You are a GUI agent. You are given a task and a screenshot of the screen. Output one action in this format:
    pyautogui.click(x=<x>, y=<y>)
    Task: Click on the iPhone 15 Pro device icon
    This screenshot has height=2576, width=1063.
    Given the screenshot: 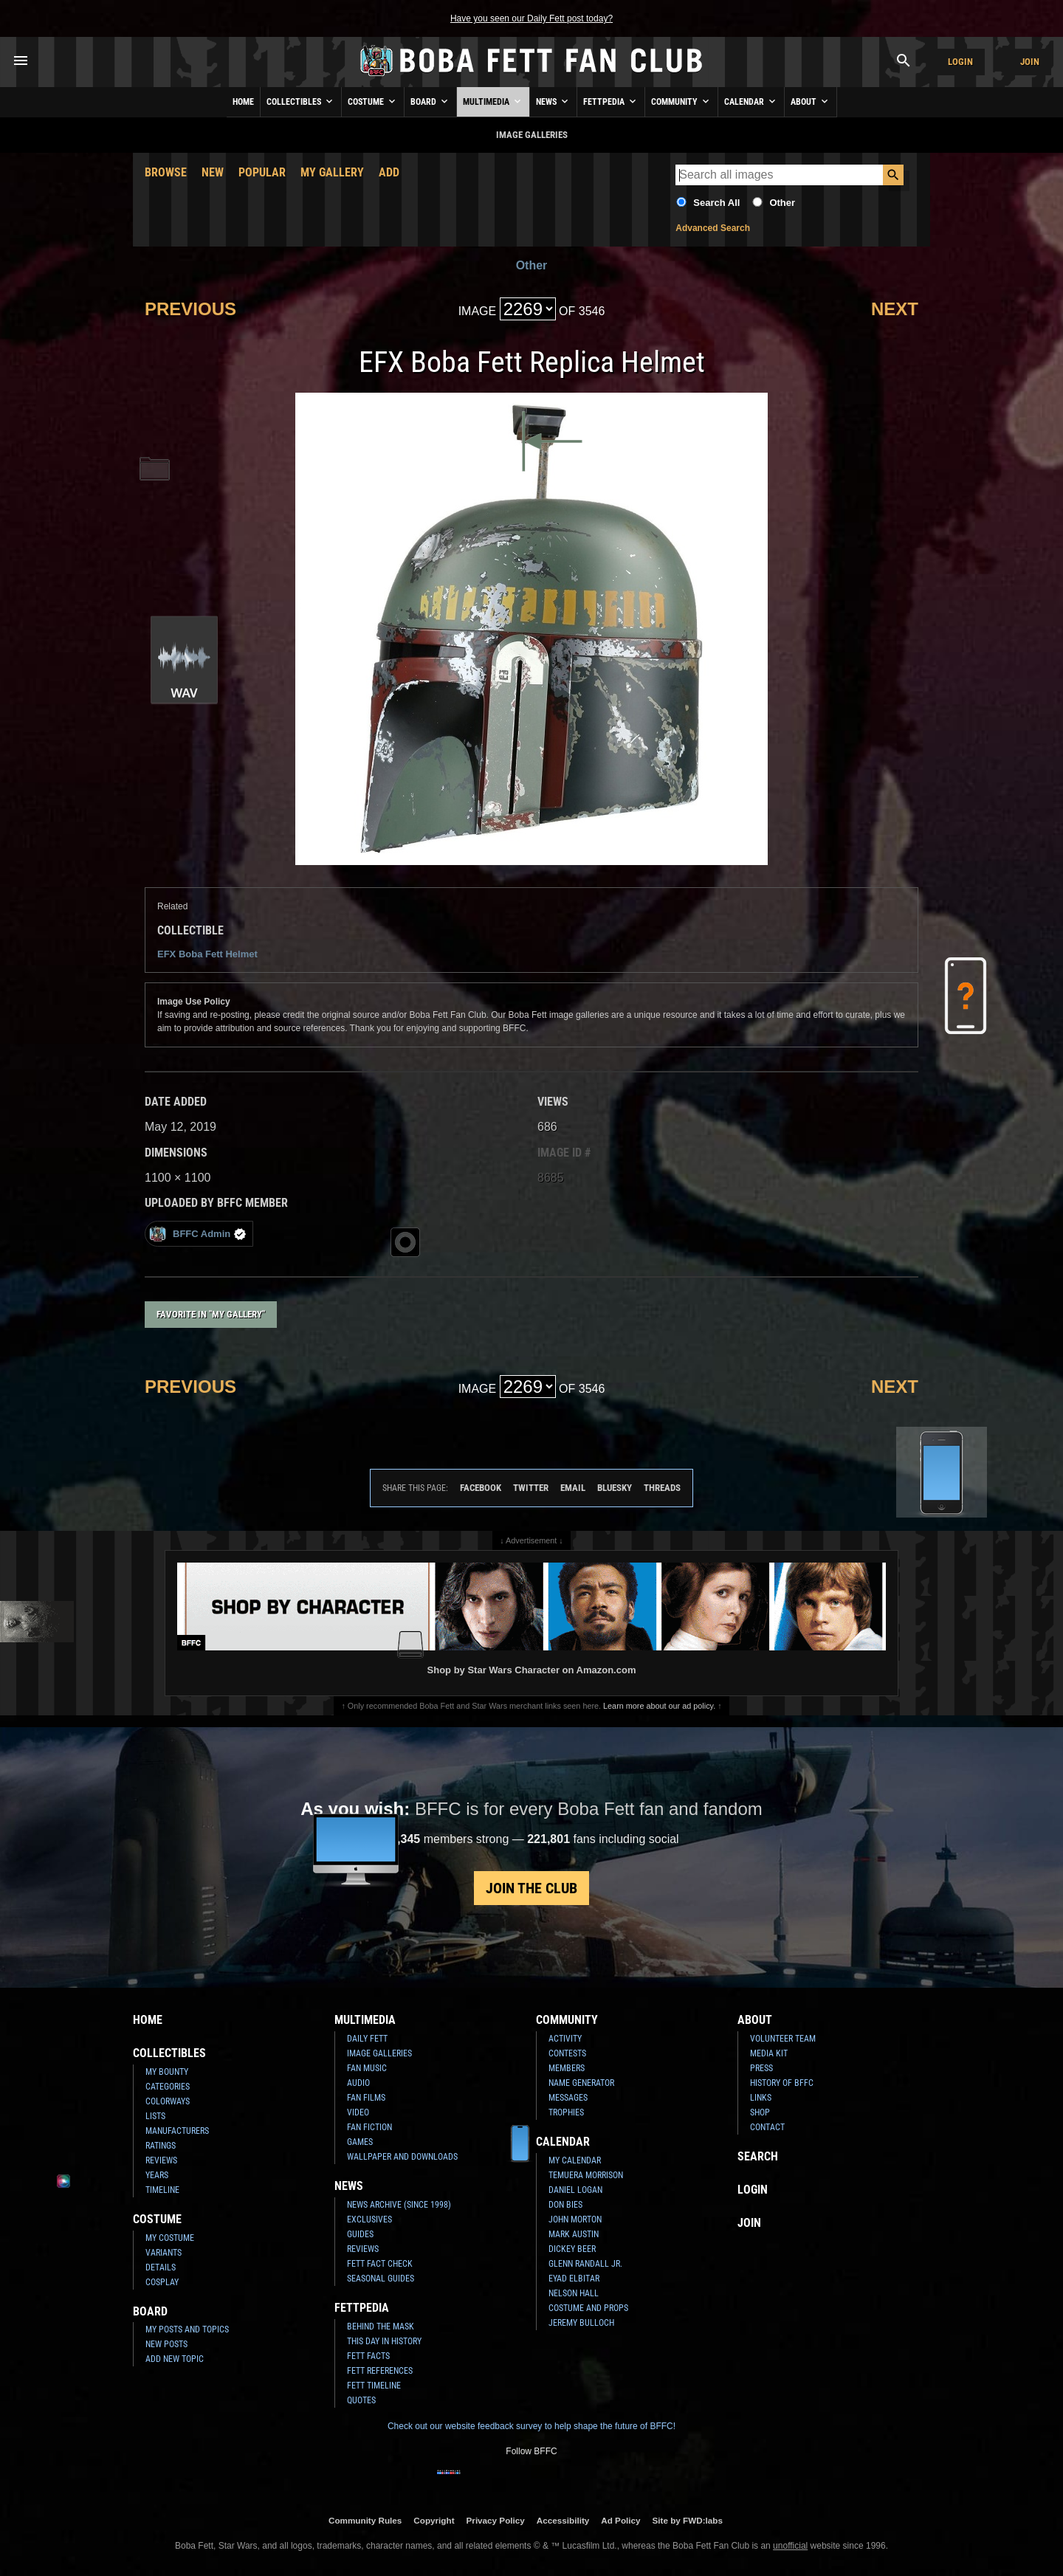 What is the action you would take?
    pyautogui.click(x=520, y=2143)
    